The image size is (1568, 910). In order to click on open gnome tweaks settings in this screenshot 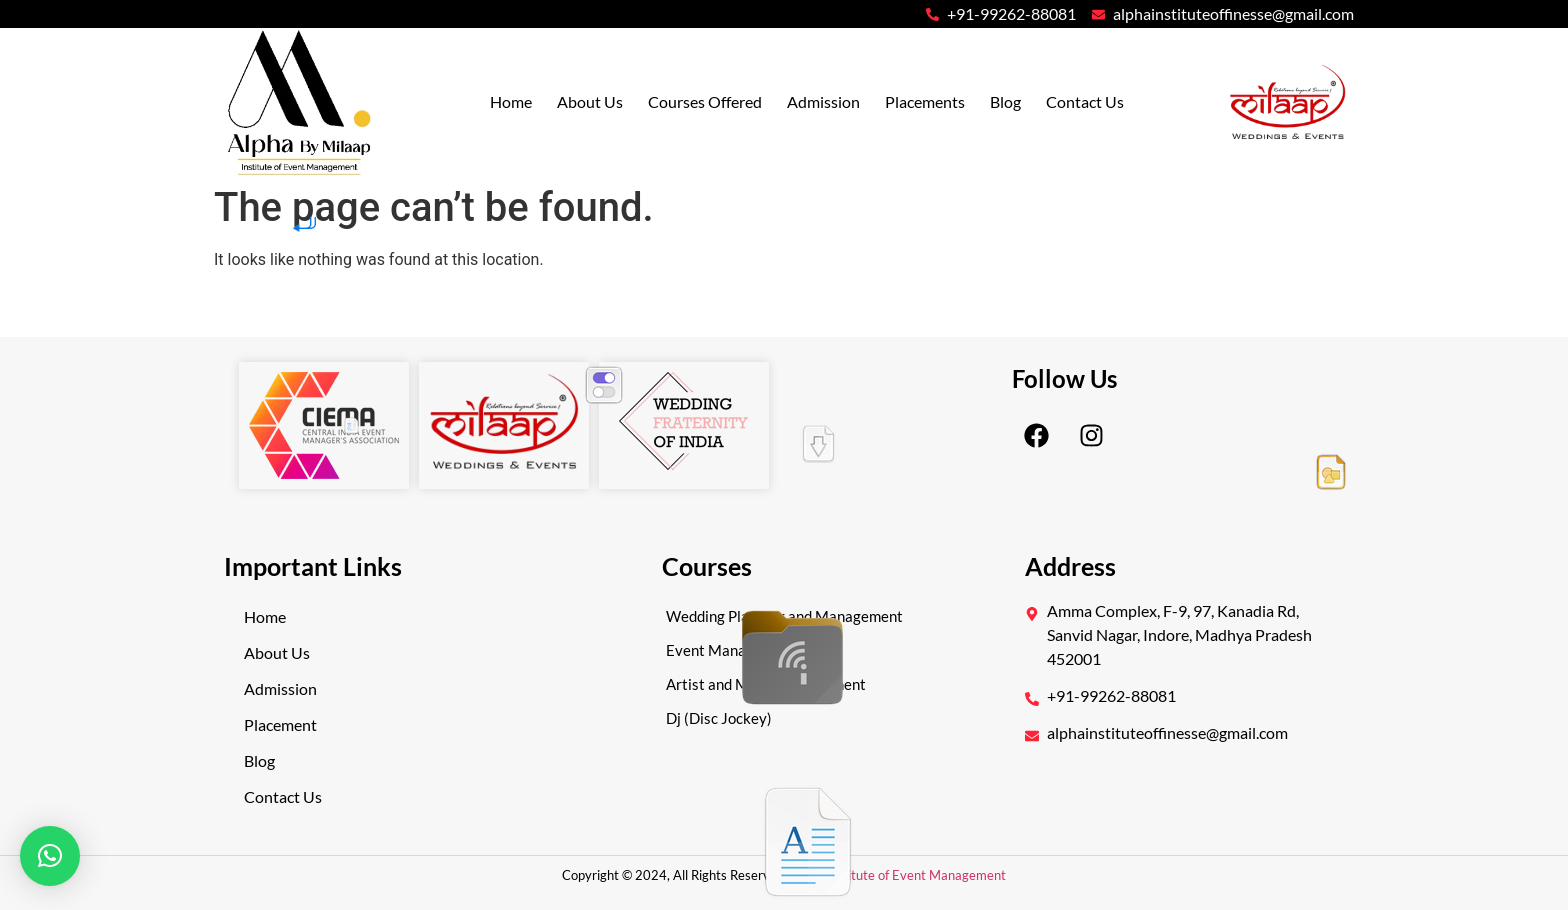, I will do `click(604, 385)`.